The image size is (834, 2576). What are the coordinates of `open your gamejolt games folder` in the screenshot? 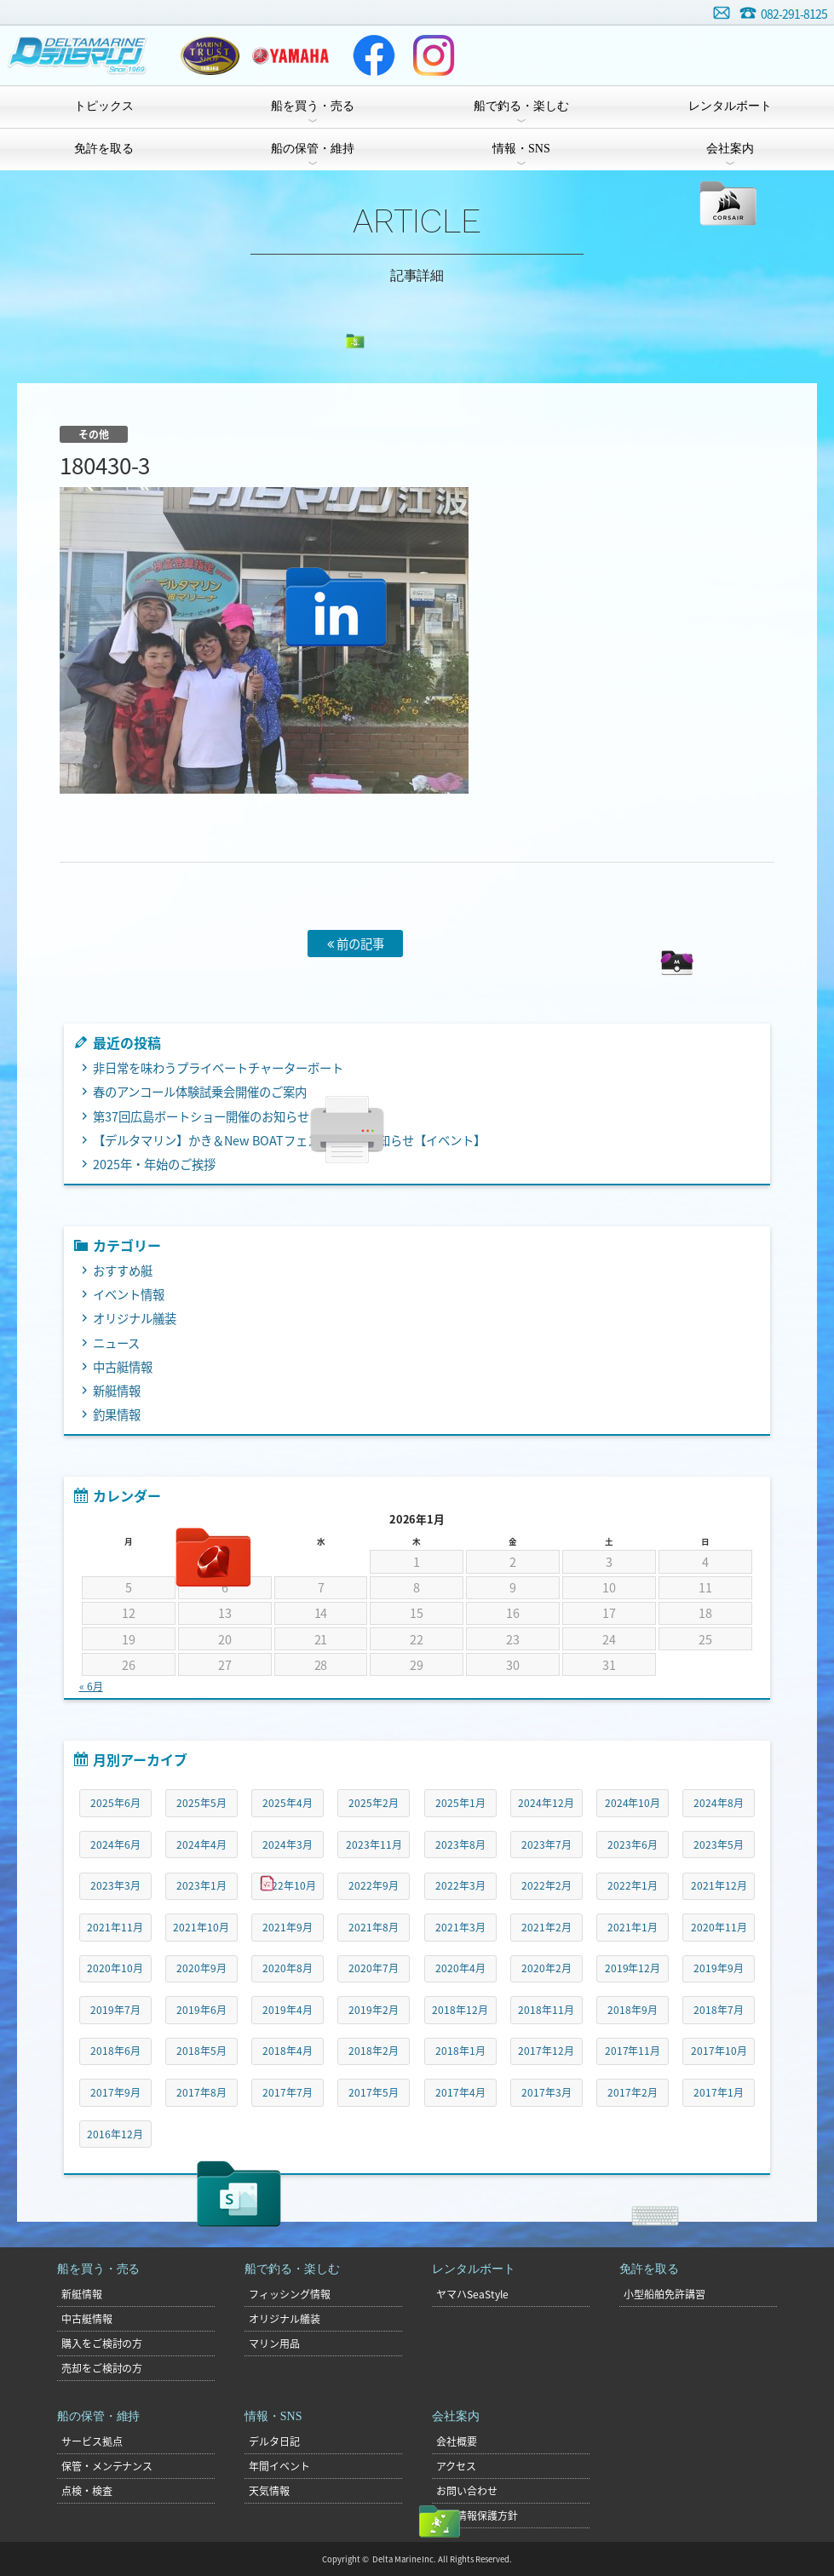 It's located at (440, 2522).